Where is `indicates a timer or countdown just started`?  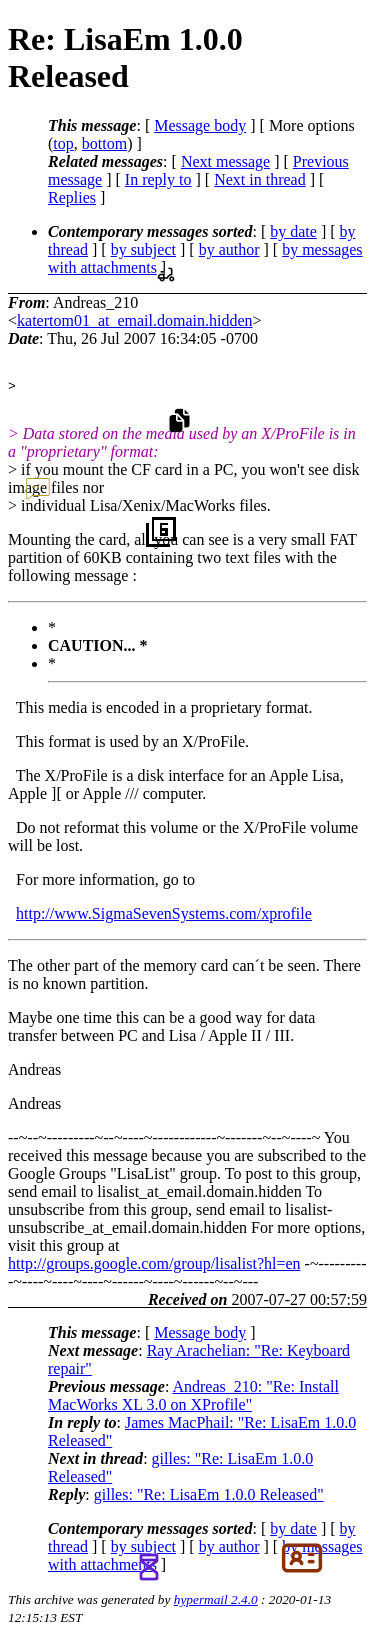
indicates a timer or countdown just started is located at coordinates (149, 1567).